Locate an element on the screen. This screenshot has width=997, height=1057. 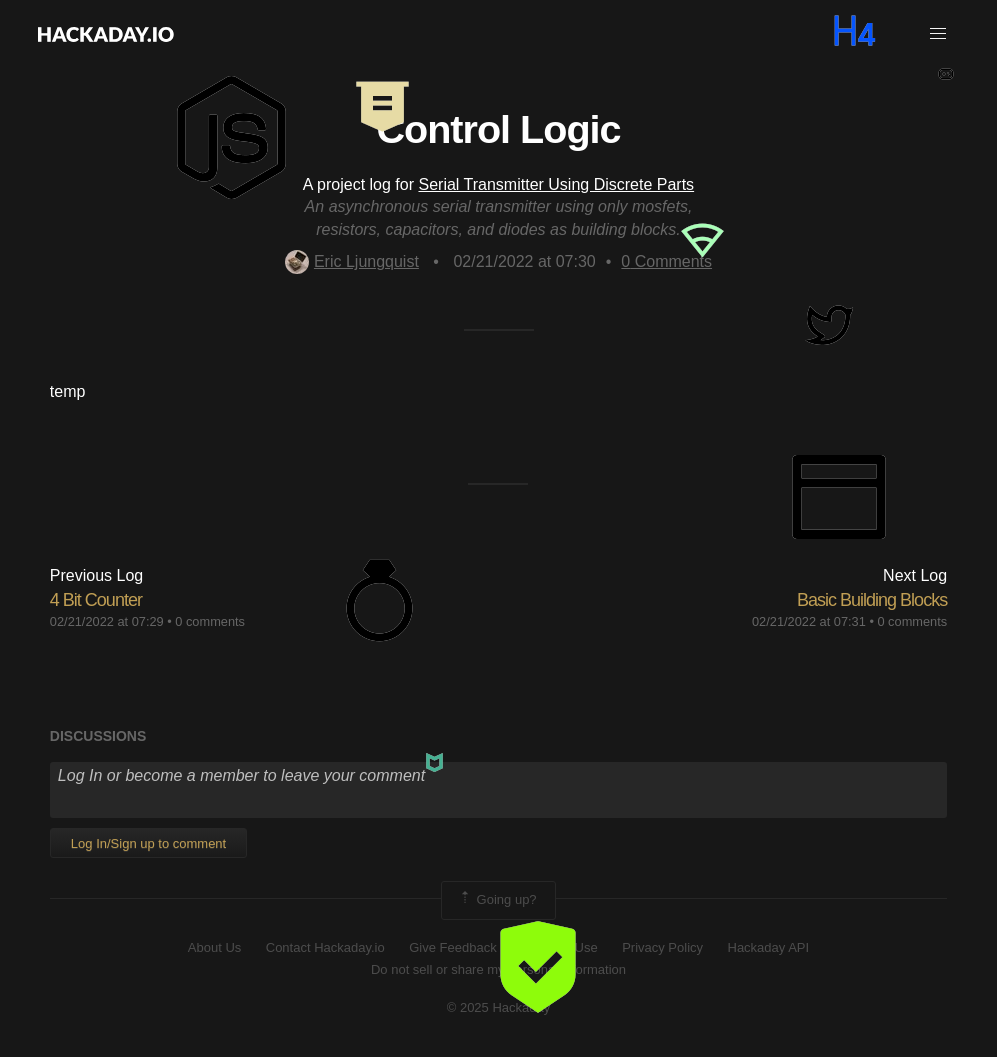
indicates verified security or protection status is located at coordinates (538, 967).